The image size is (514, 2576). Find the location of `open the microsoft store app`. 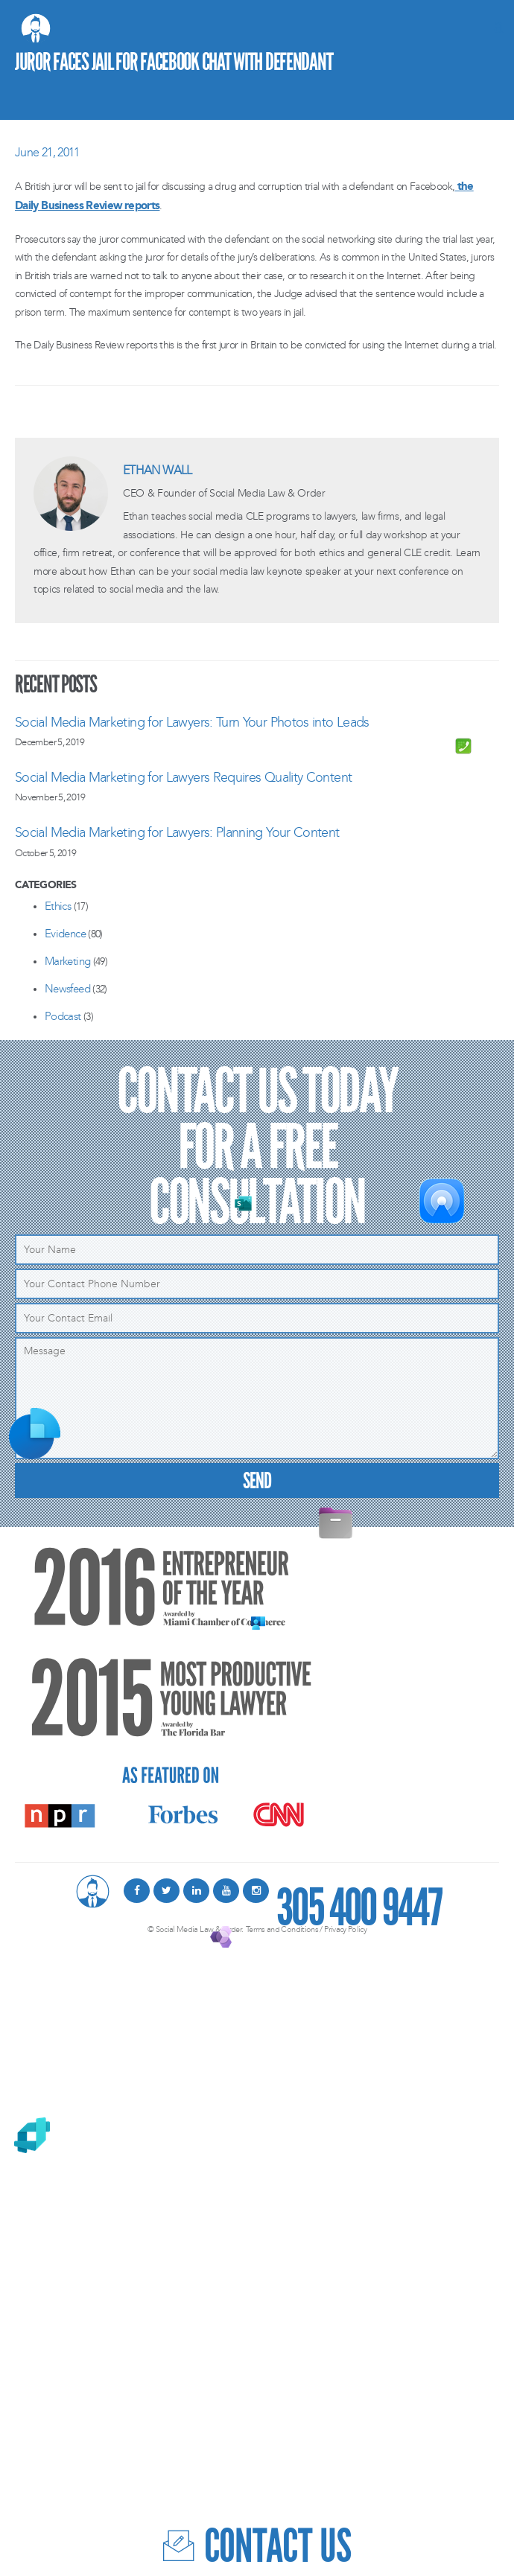

open the microsoft store app is located at coordinates (220, 1936).